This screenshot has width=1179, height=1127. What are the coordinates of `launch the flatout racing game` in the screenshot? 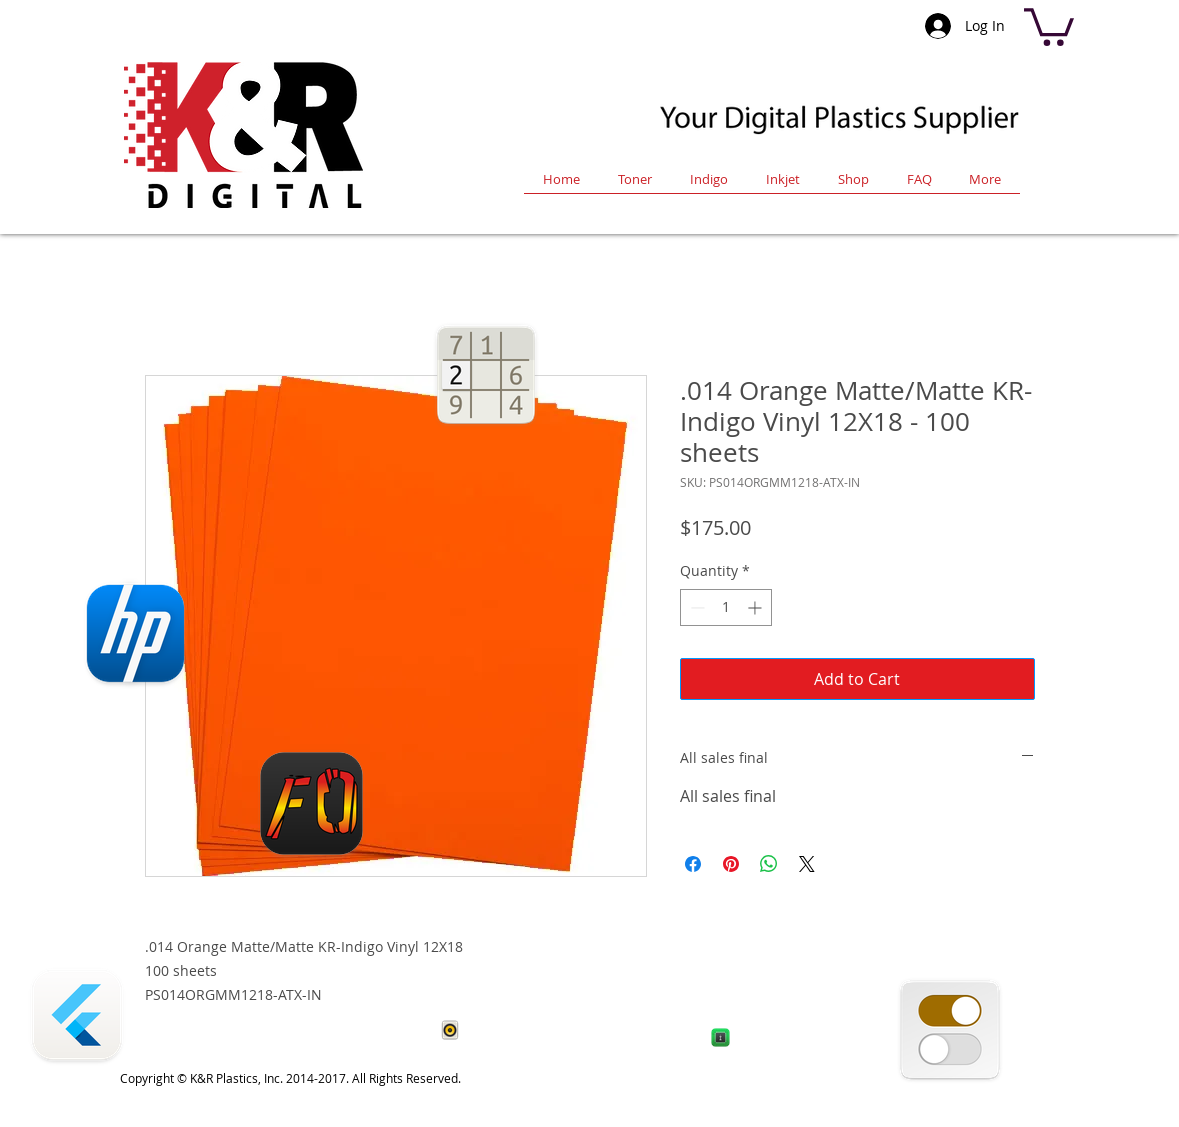 It's located at (311, 803).